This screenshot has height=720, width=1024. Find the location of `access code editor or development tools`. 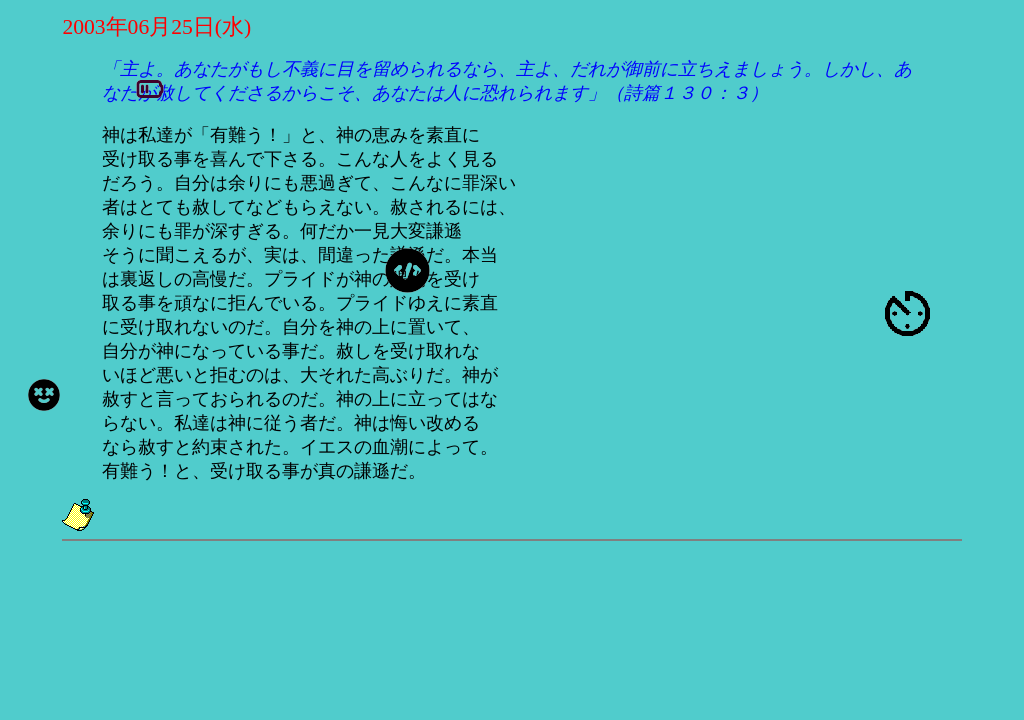

access code editor or development tools is located at coordinates (407, 270).